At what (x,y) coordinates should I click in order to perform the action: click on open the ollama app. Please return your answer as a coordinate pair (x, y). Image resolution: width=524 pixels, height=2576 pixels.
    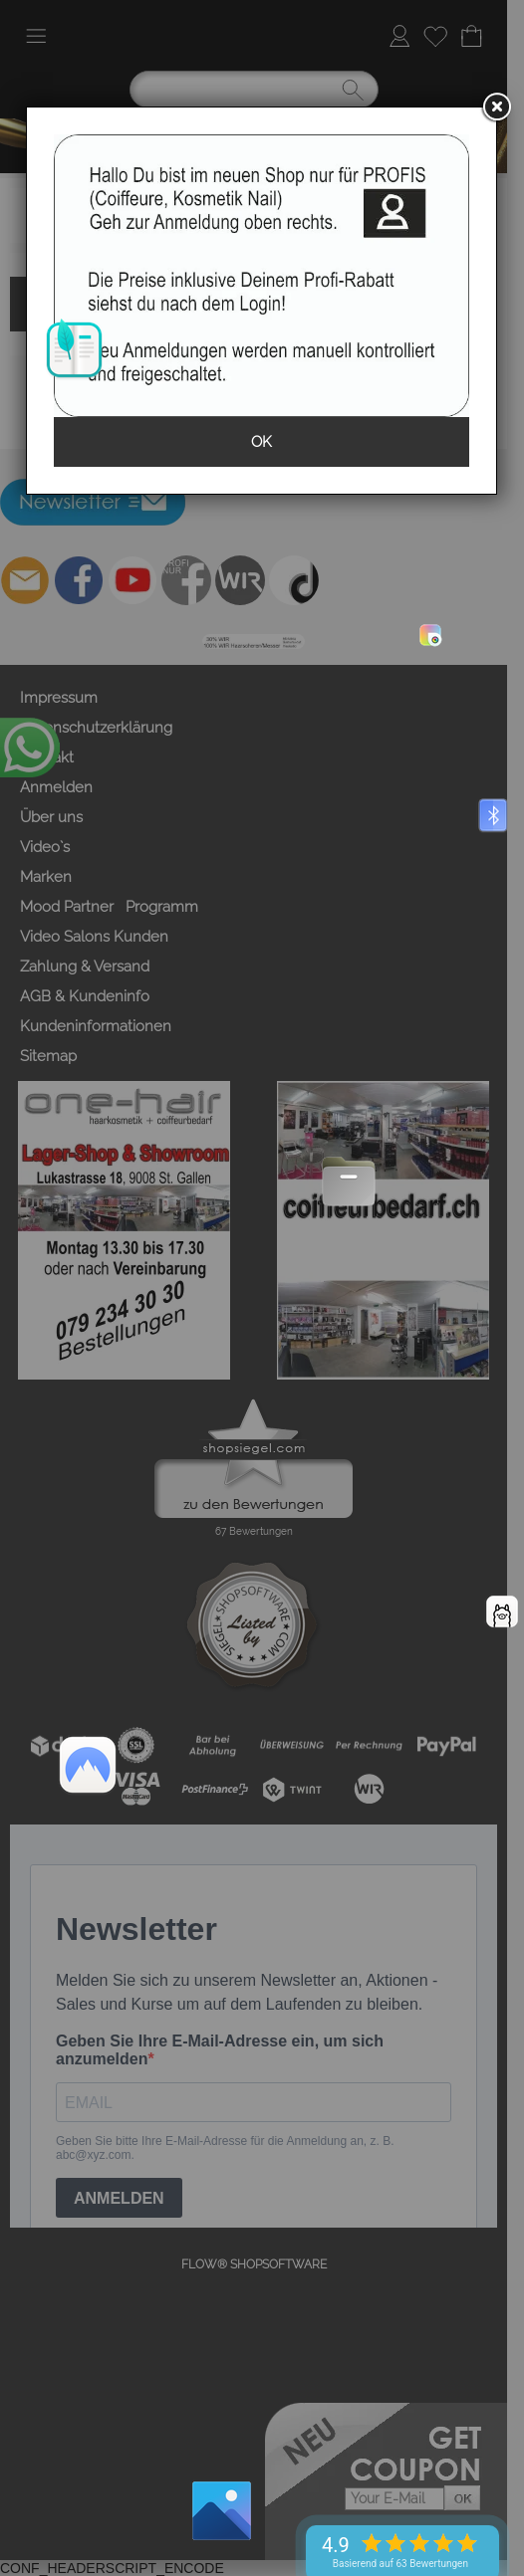
    Looking at the image, I should click on (502, 1611).